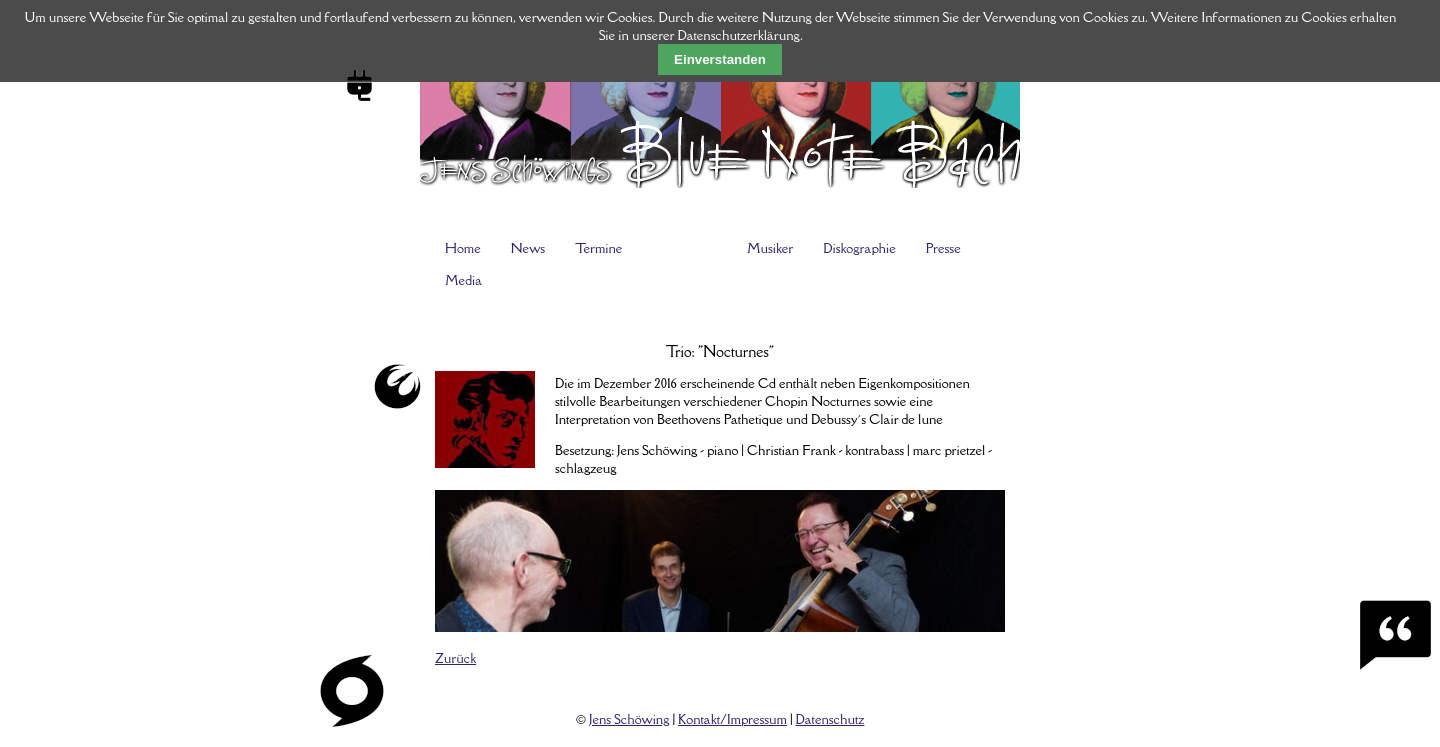  I want to click on phoenix squadron logo from star wars rebels, so click(397, 386).